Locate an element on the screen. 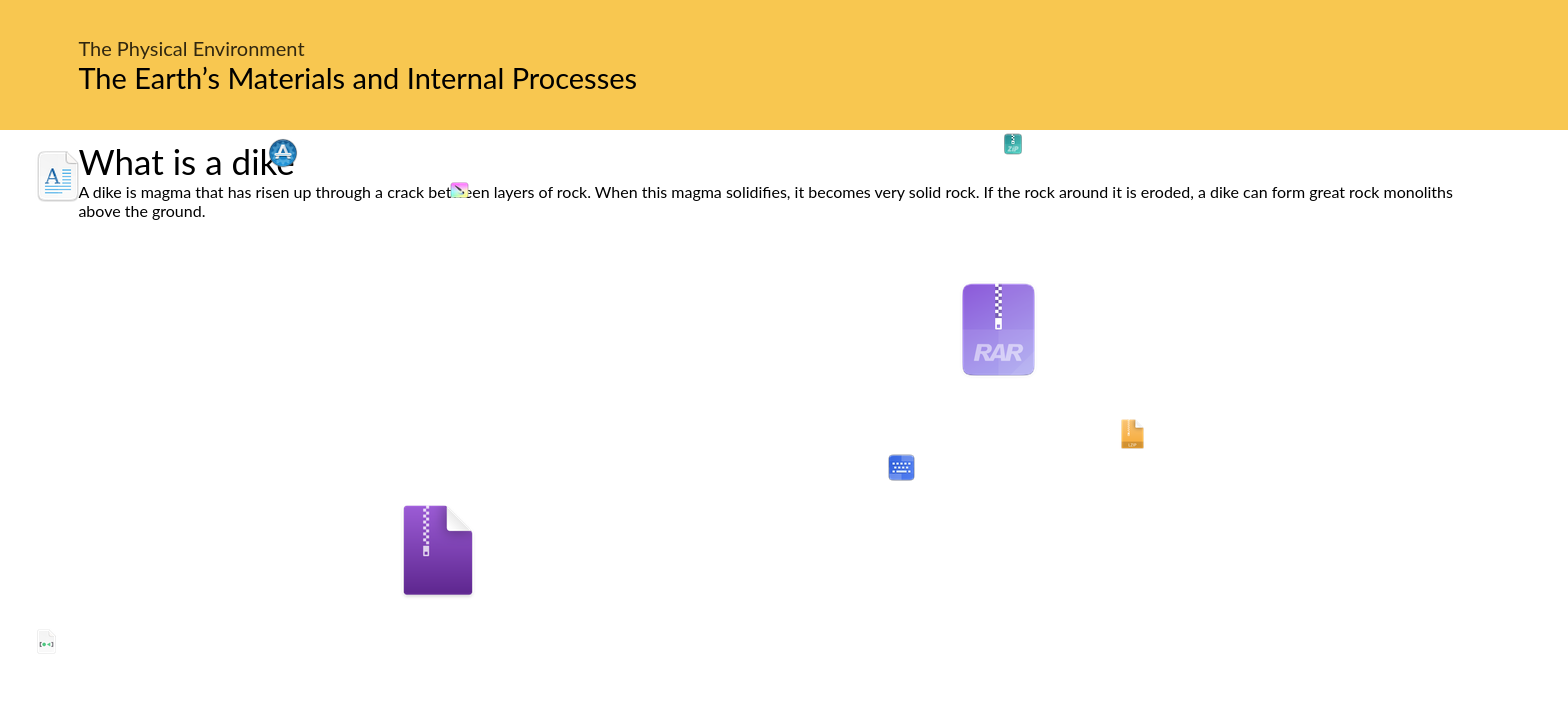 This screenshot has height=720, width=1568. a systemd unit configuration file is located at coordinates (46, 641).